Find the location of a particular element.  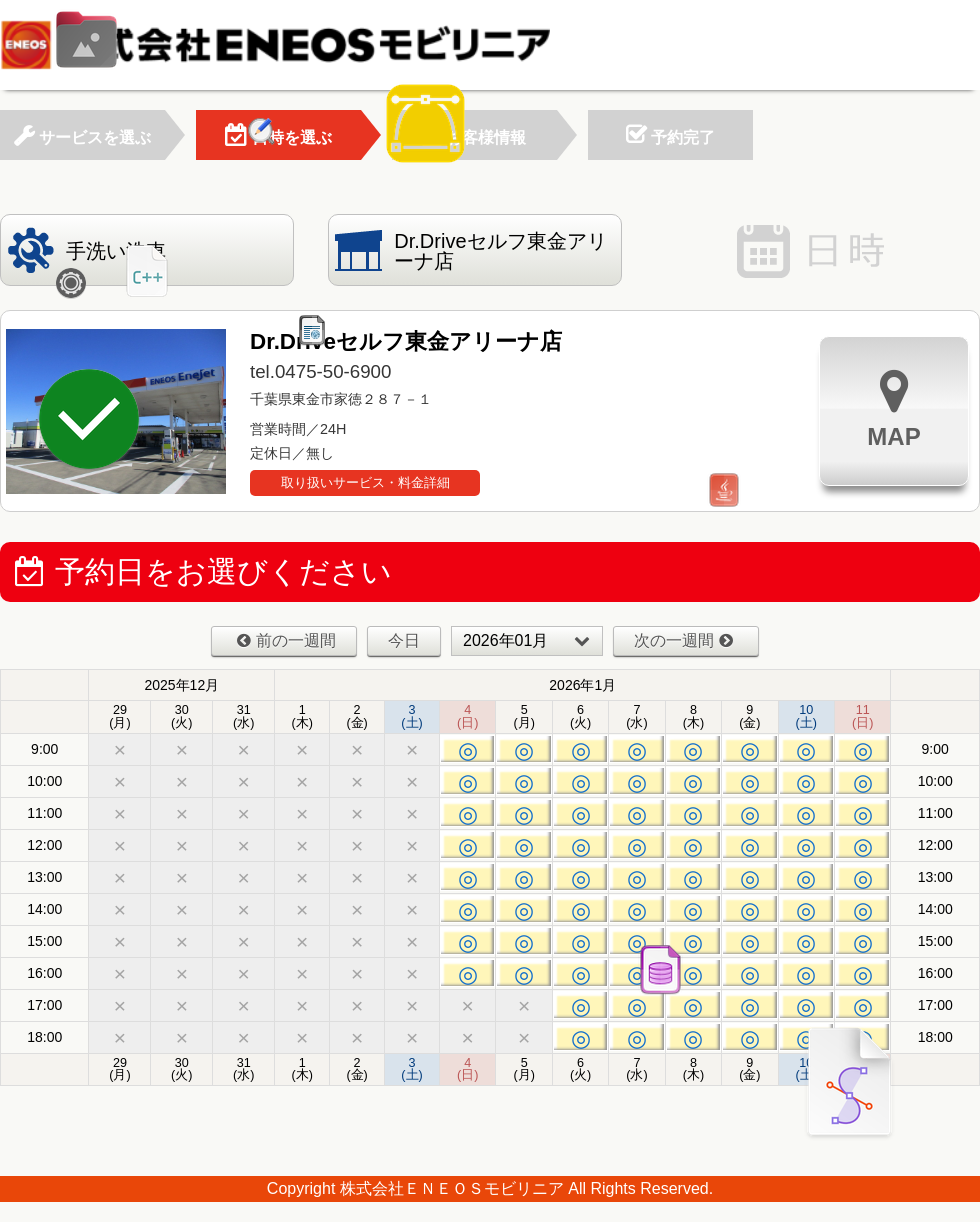

a C++ source code file is located at coordinates (147, 271).